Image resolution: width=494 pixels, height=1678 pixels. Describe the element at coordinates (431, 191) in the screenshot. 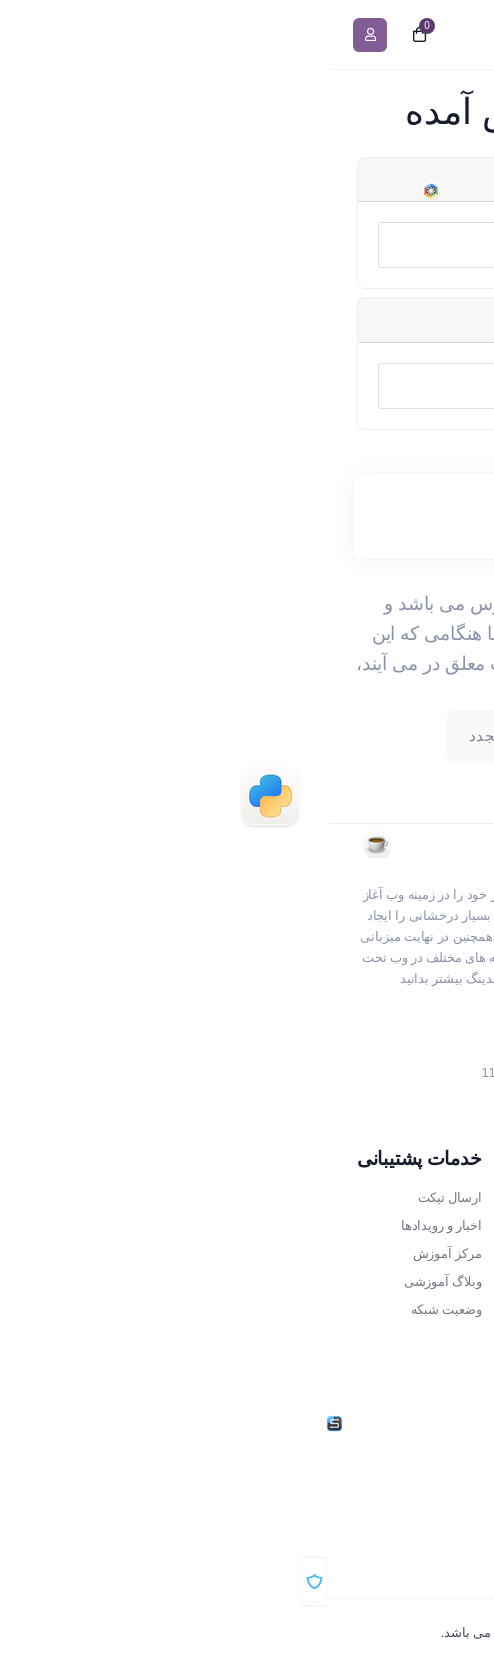

I see `open boxy svg vector graphics editor` at that location.